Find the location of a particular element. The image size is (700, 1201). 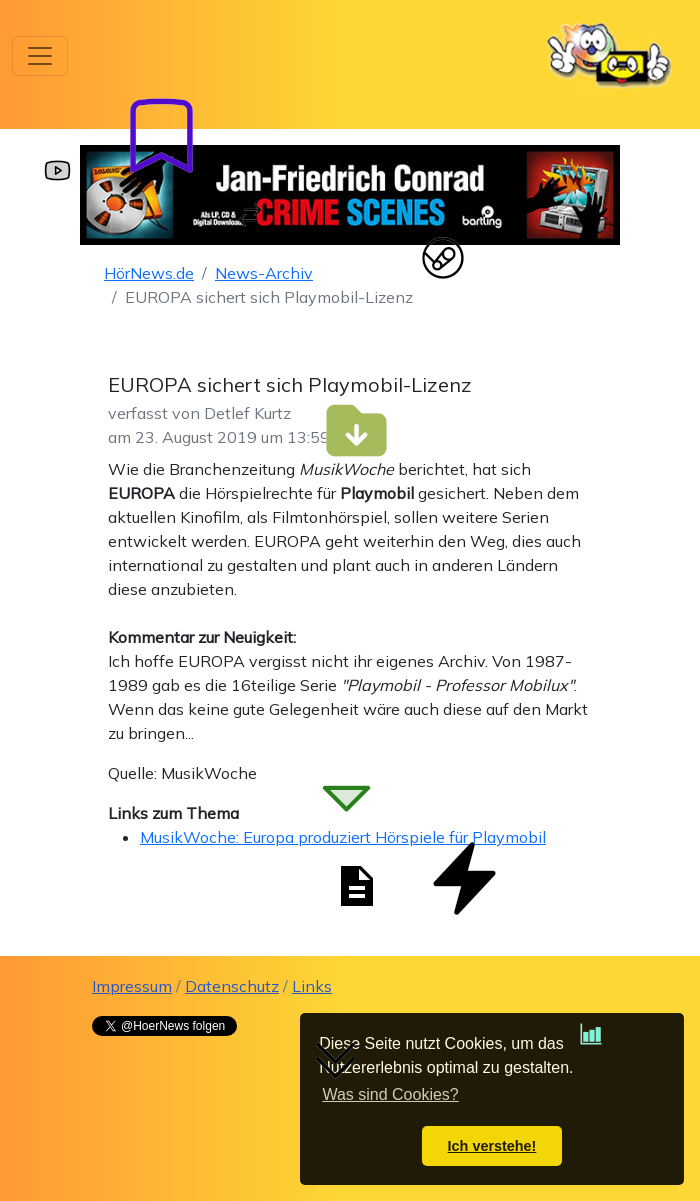

expand a dropdown menu is located at coordinates (346, 796).